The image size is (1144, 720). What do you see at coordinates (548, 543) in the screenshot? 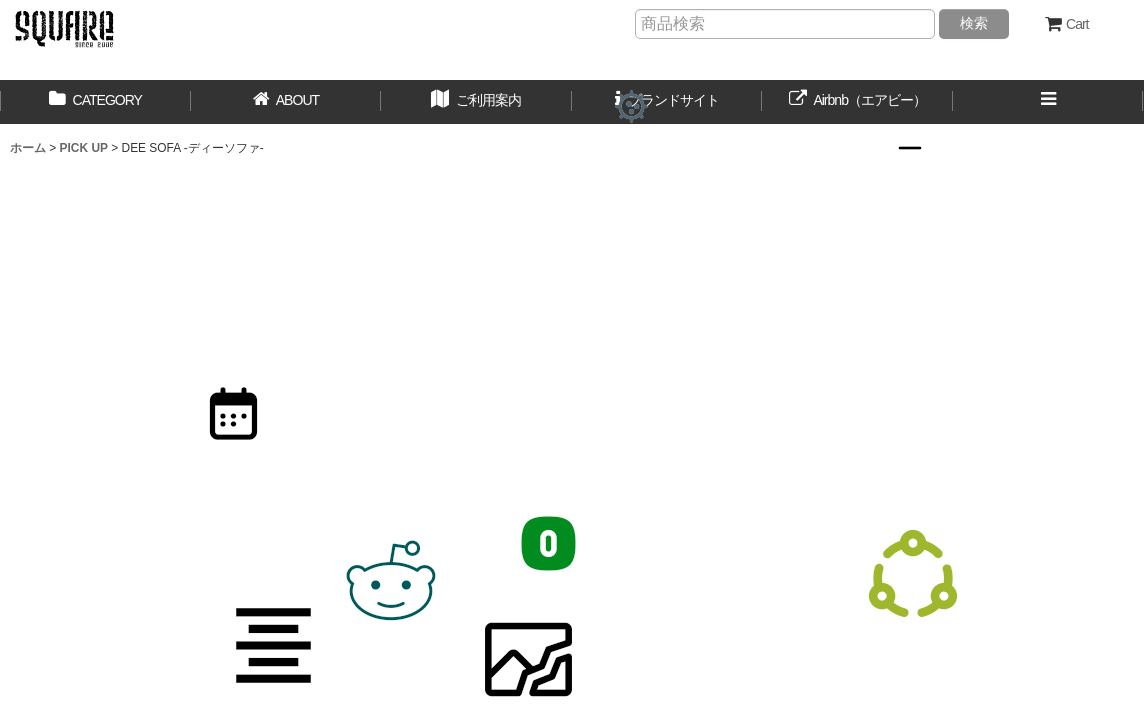
I see `indicates an "O" option or selection in a menu` at bounding box center [548, 543].